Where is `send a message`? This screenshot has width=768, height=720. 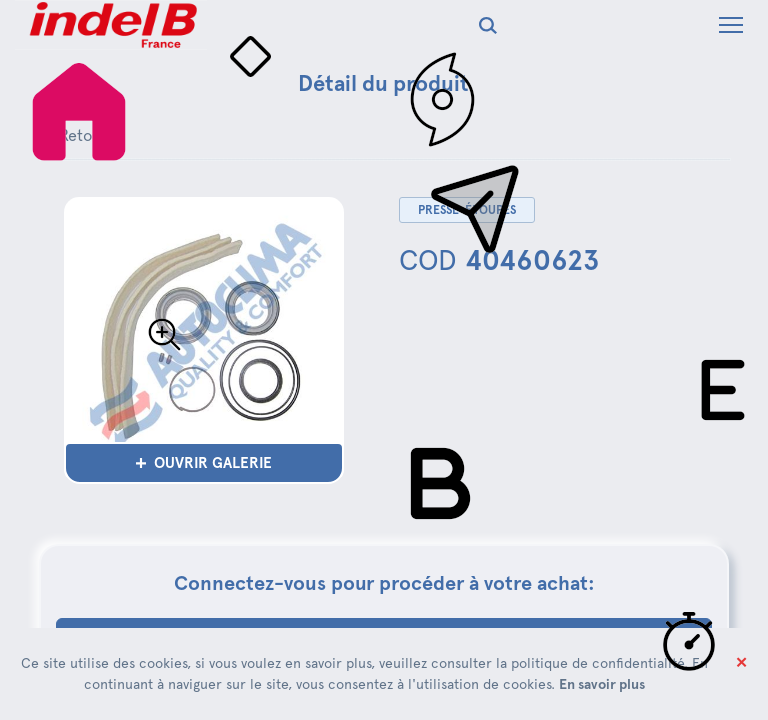 send a message is located at coordinates (478, 206).